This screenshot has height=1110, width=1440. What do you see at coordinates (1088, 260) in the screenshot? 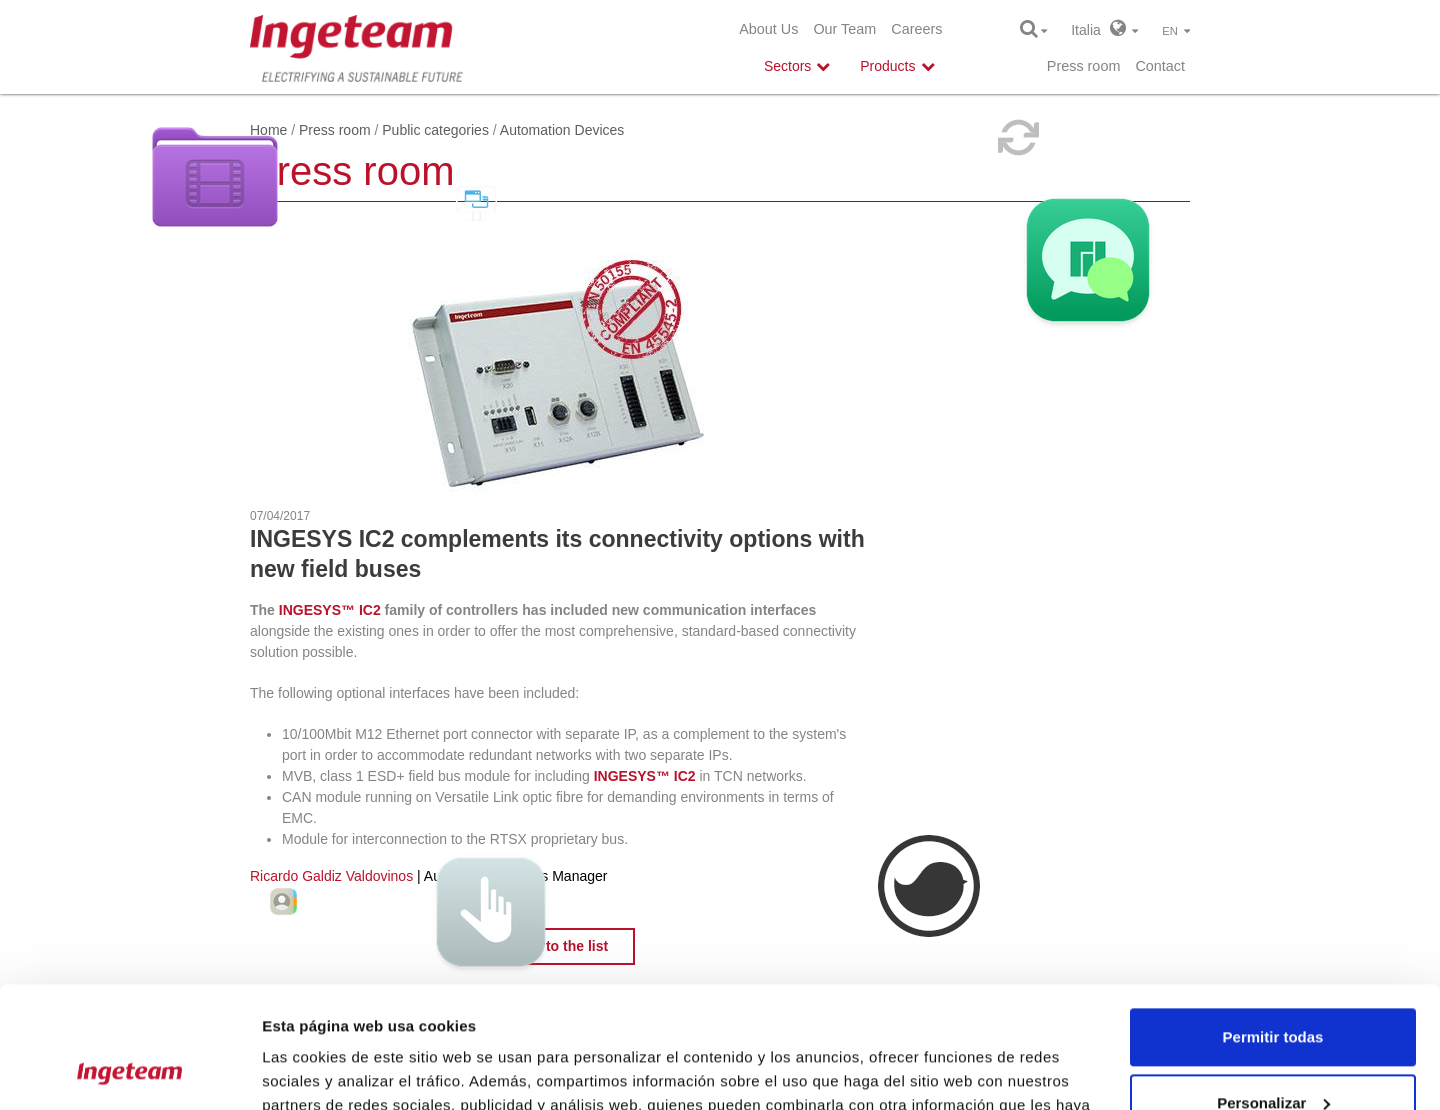
I see `open matray messaging app` at bounding box center [1088, 260].